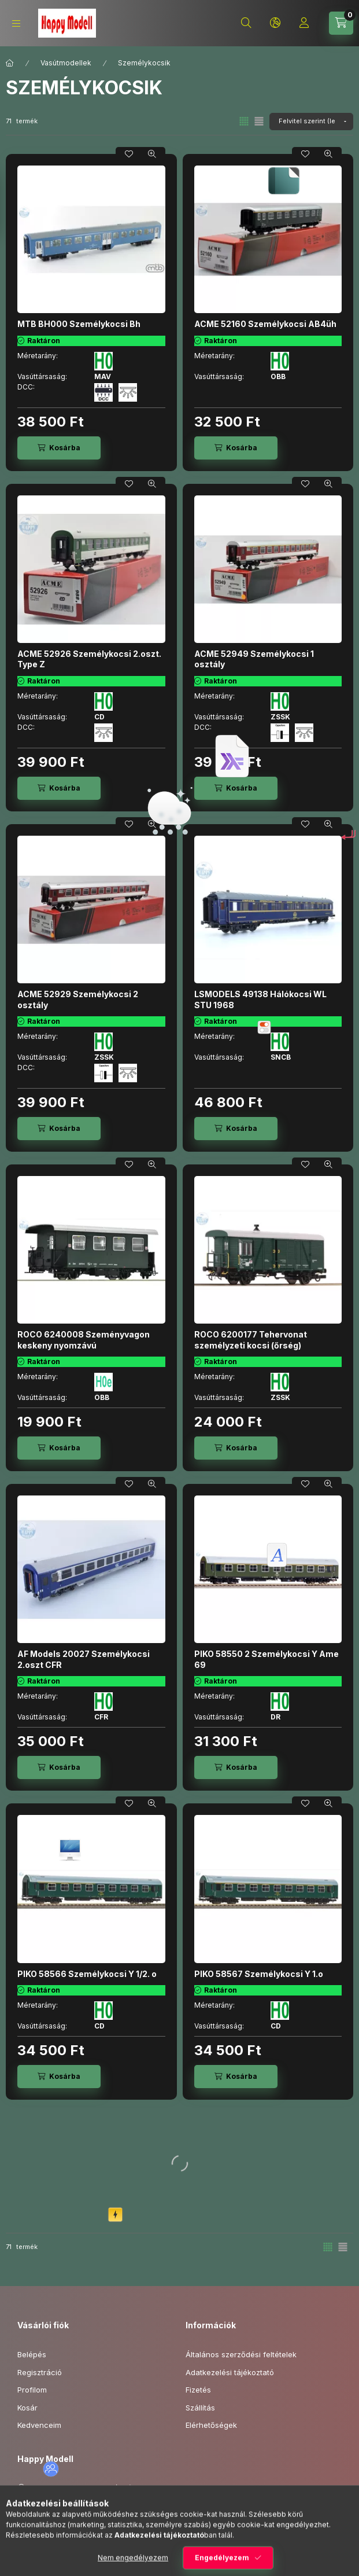 This screenshot has height=2576, width=359. Describe the element at coordinates (70, 1849) in the screenshot. I see `represents an iMac desktop computer` at that location.